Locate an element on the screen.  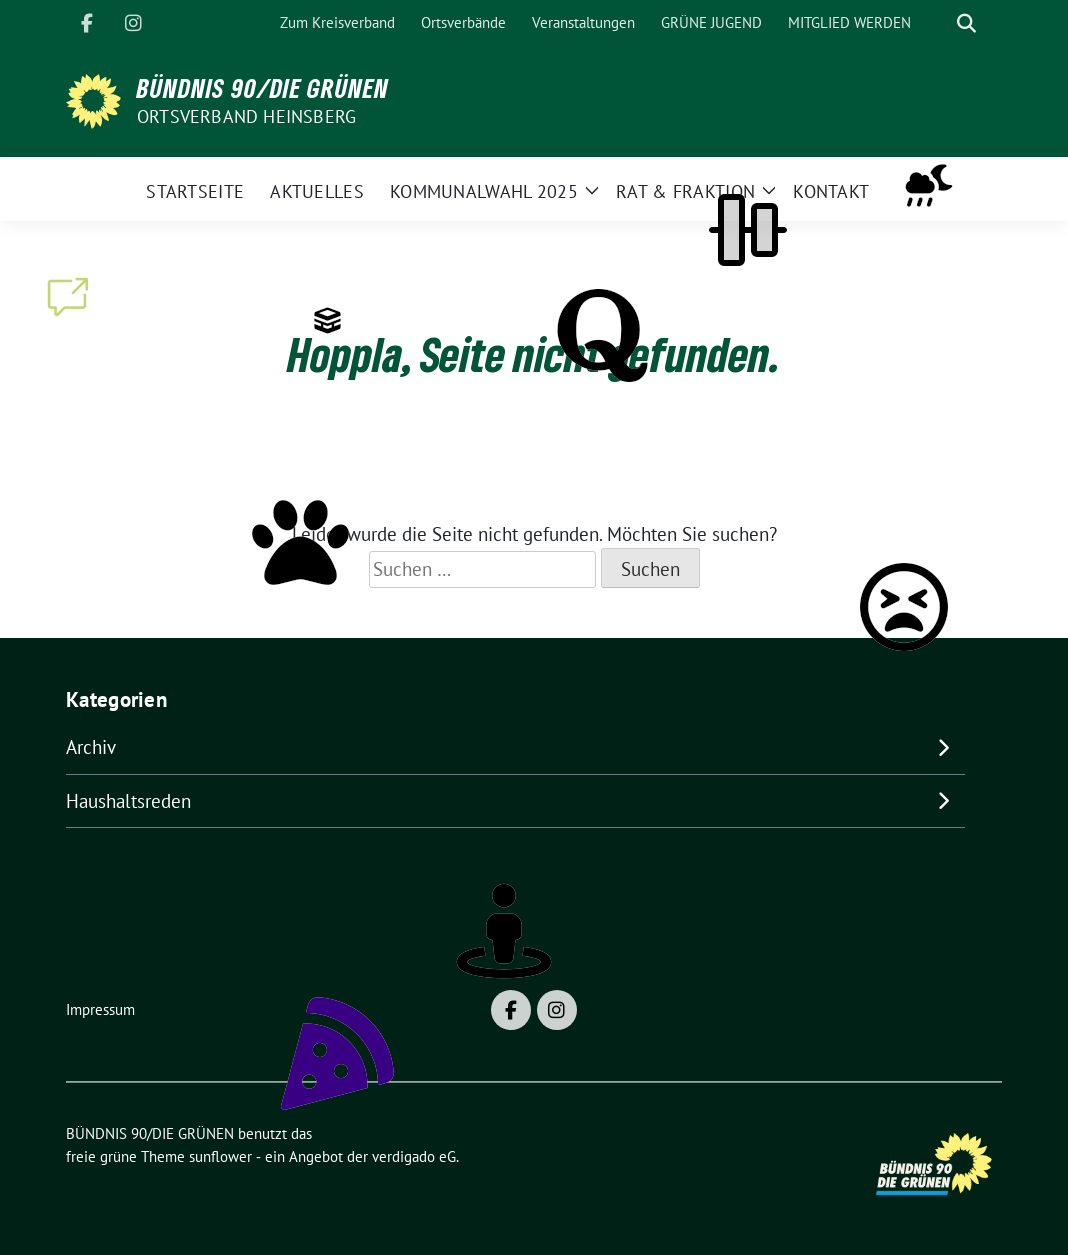
access islamic prayer times or qibla direction is located at coordinates (327, 320).